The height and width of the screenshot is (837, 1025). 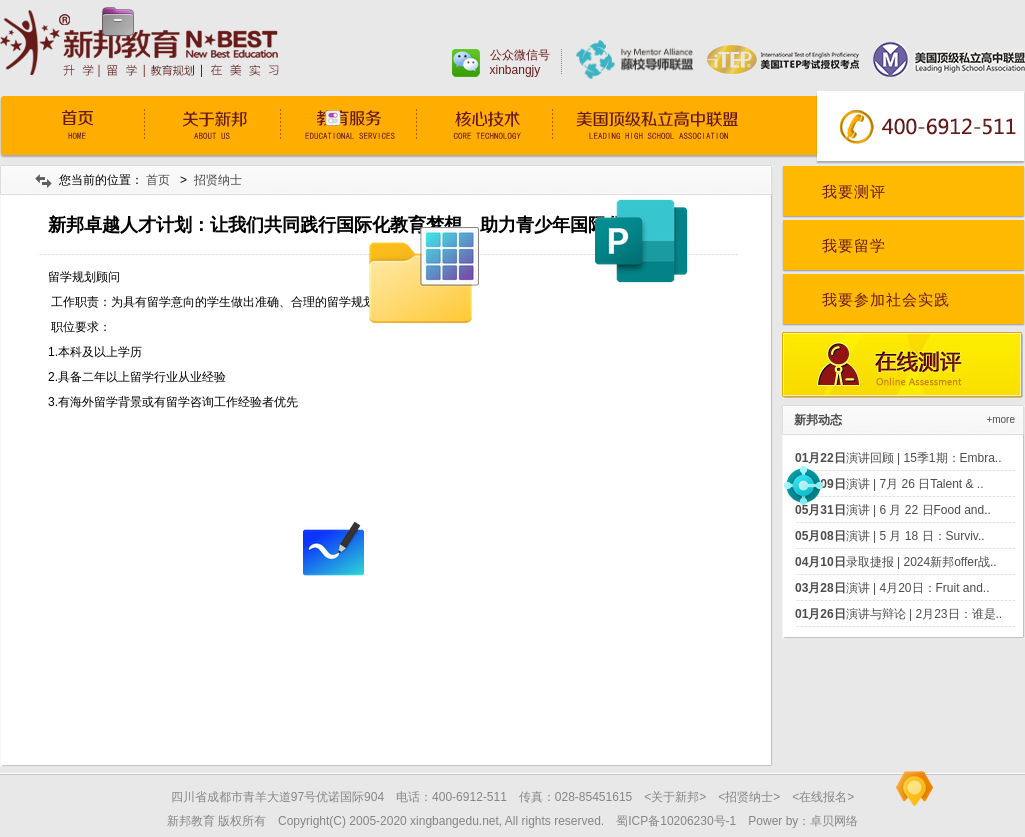 I want to click on open the file manager, so click(x=118, y=21).